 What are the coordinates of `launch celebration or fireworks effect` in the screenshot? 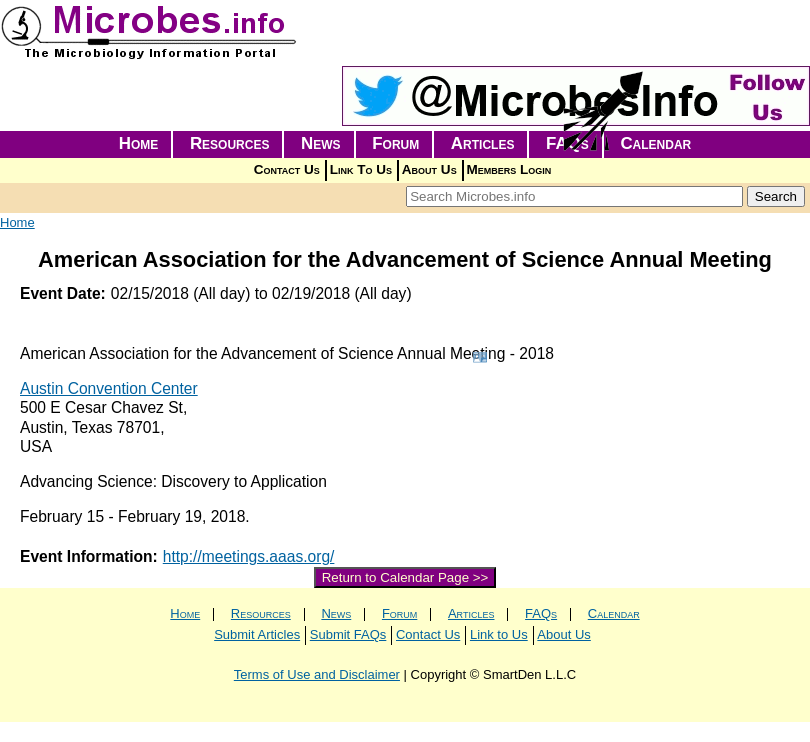 It's located at (604, 110).